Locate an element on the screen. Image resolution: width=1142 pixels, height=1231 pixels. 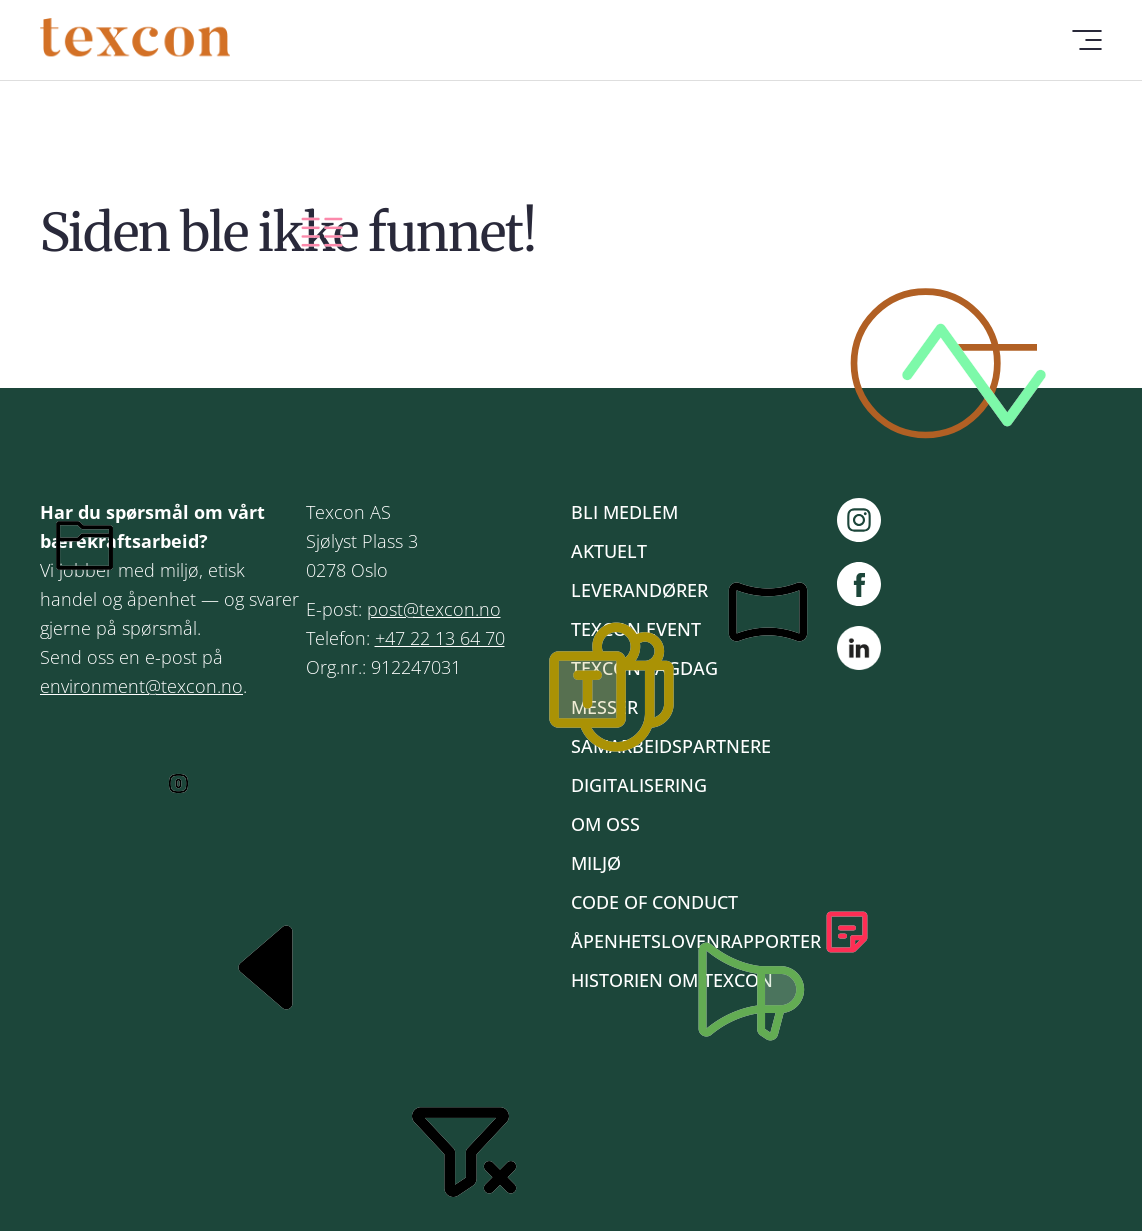
make an announcement is located at coordinates (745, 993).